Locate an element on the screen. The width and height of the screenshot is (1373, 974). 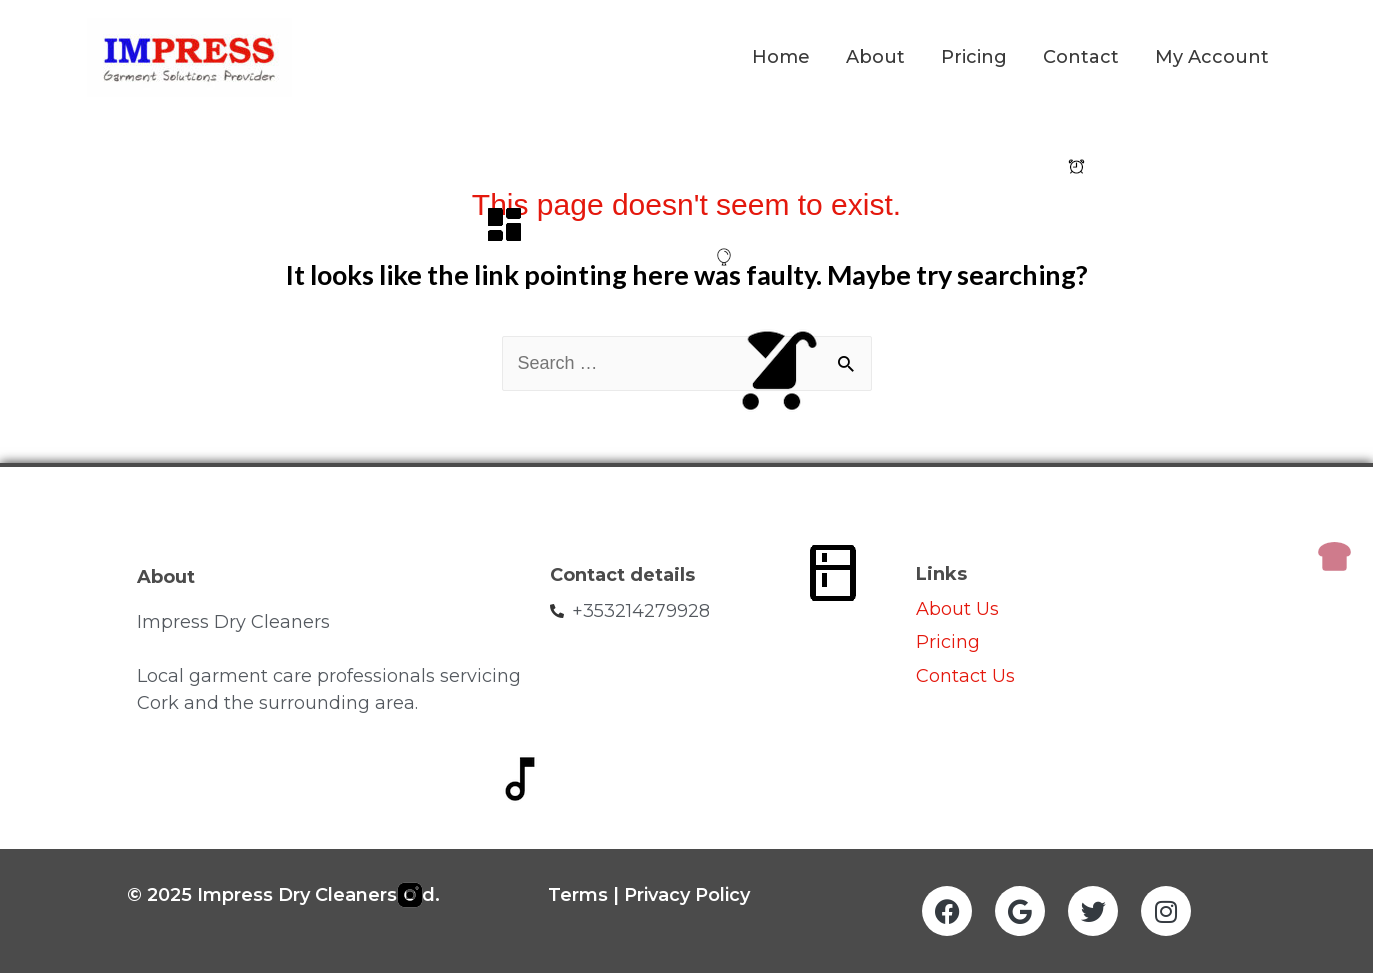
access bakery or bread-related content is located at coordinates (1334, 556).